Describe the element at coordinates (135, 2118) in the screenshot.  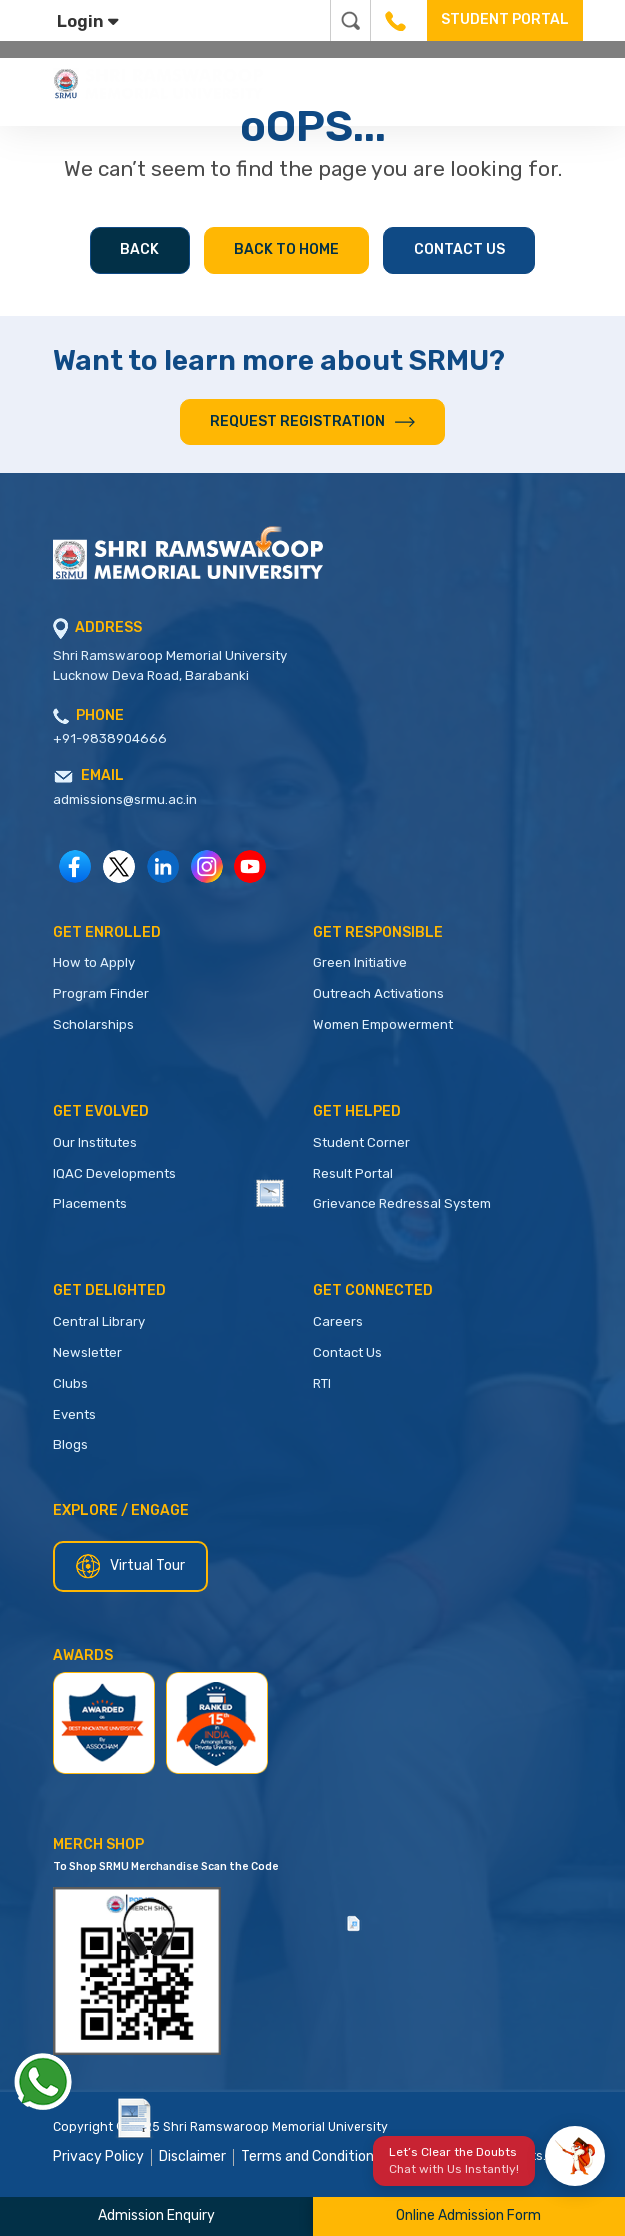
I see `select all content in the current document` at that location.